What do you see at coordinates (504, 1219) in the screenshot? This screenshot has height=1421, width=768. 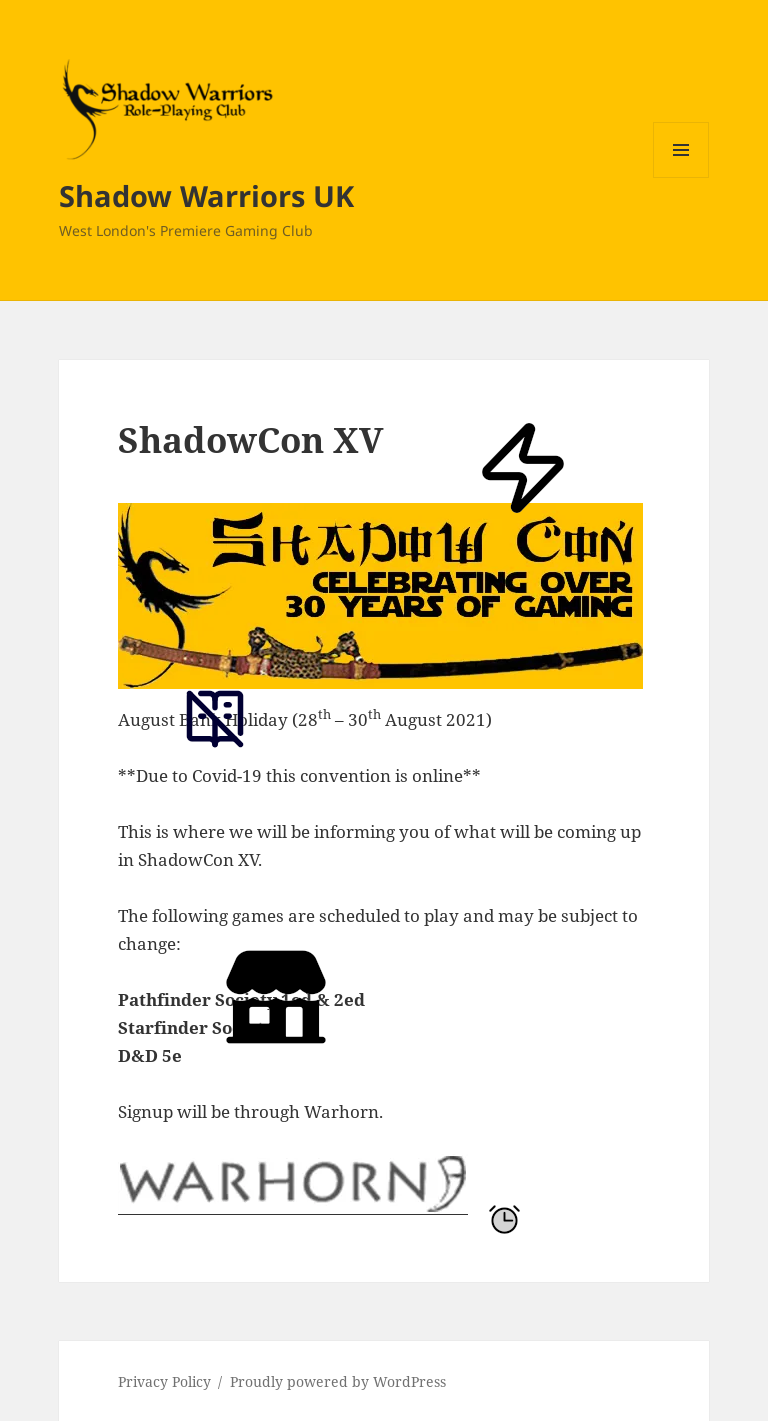 I see `set an alarm or timer` at bounding box center [504, 1219].